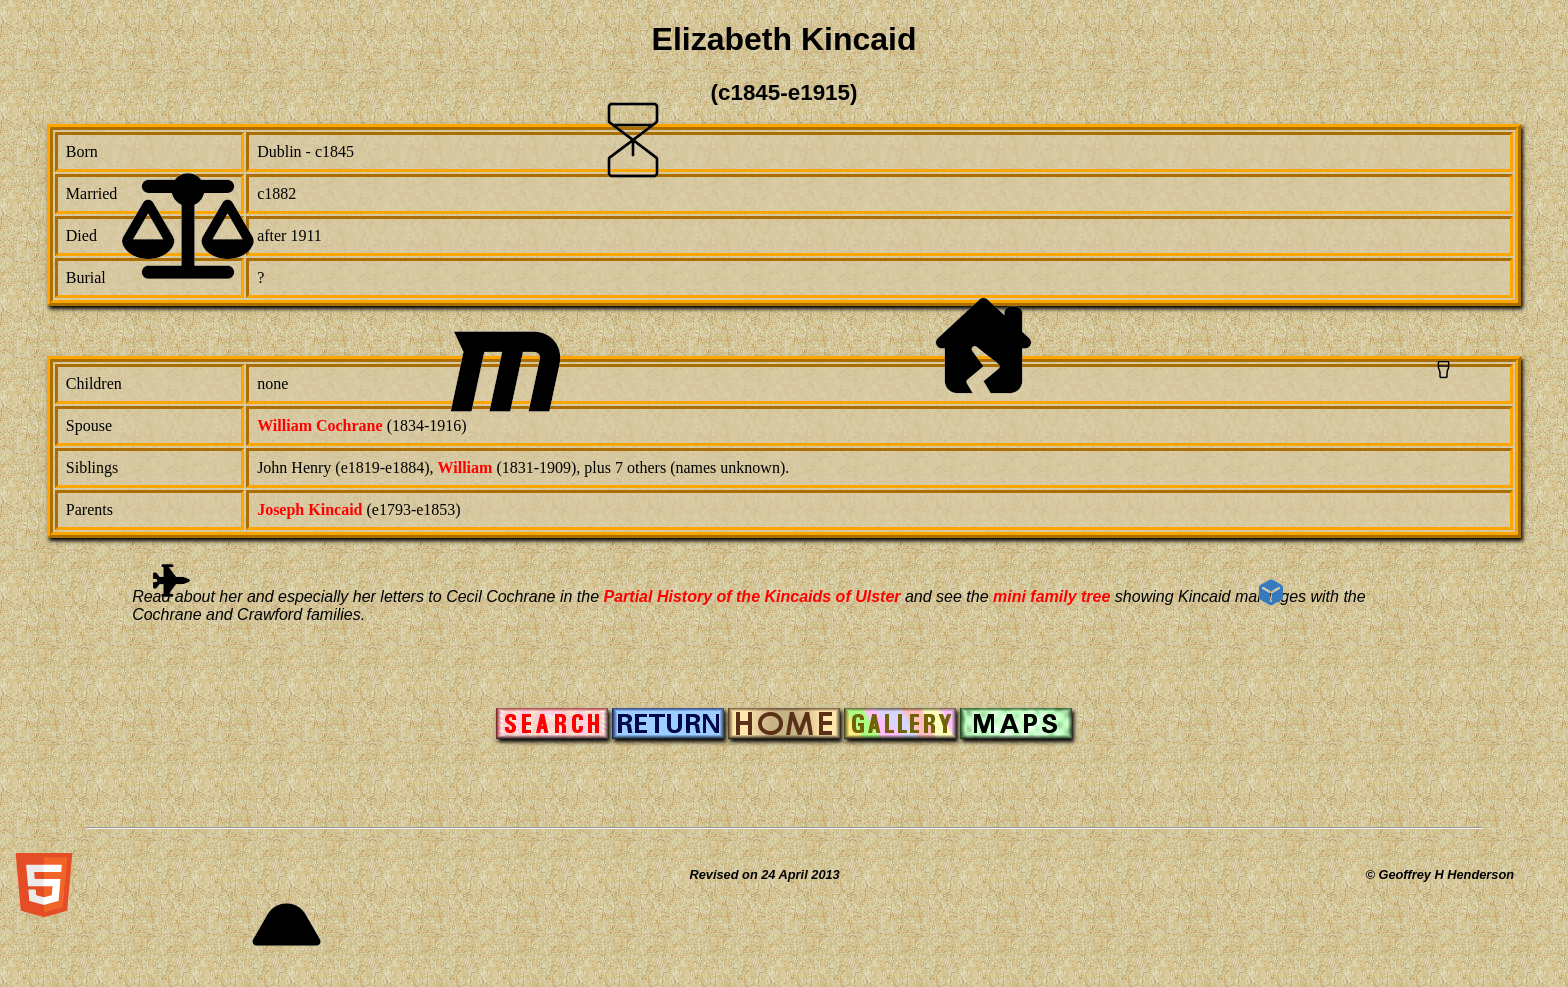 This screenshot has width=1568, height=987. I want to click on indicates a mound or hill terrain feature, so click(286, 924).